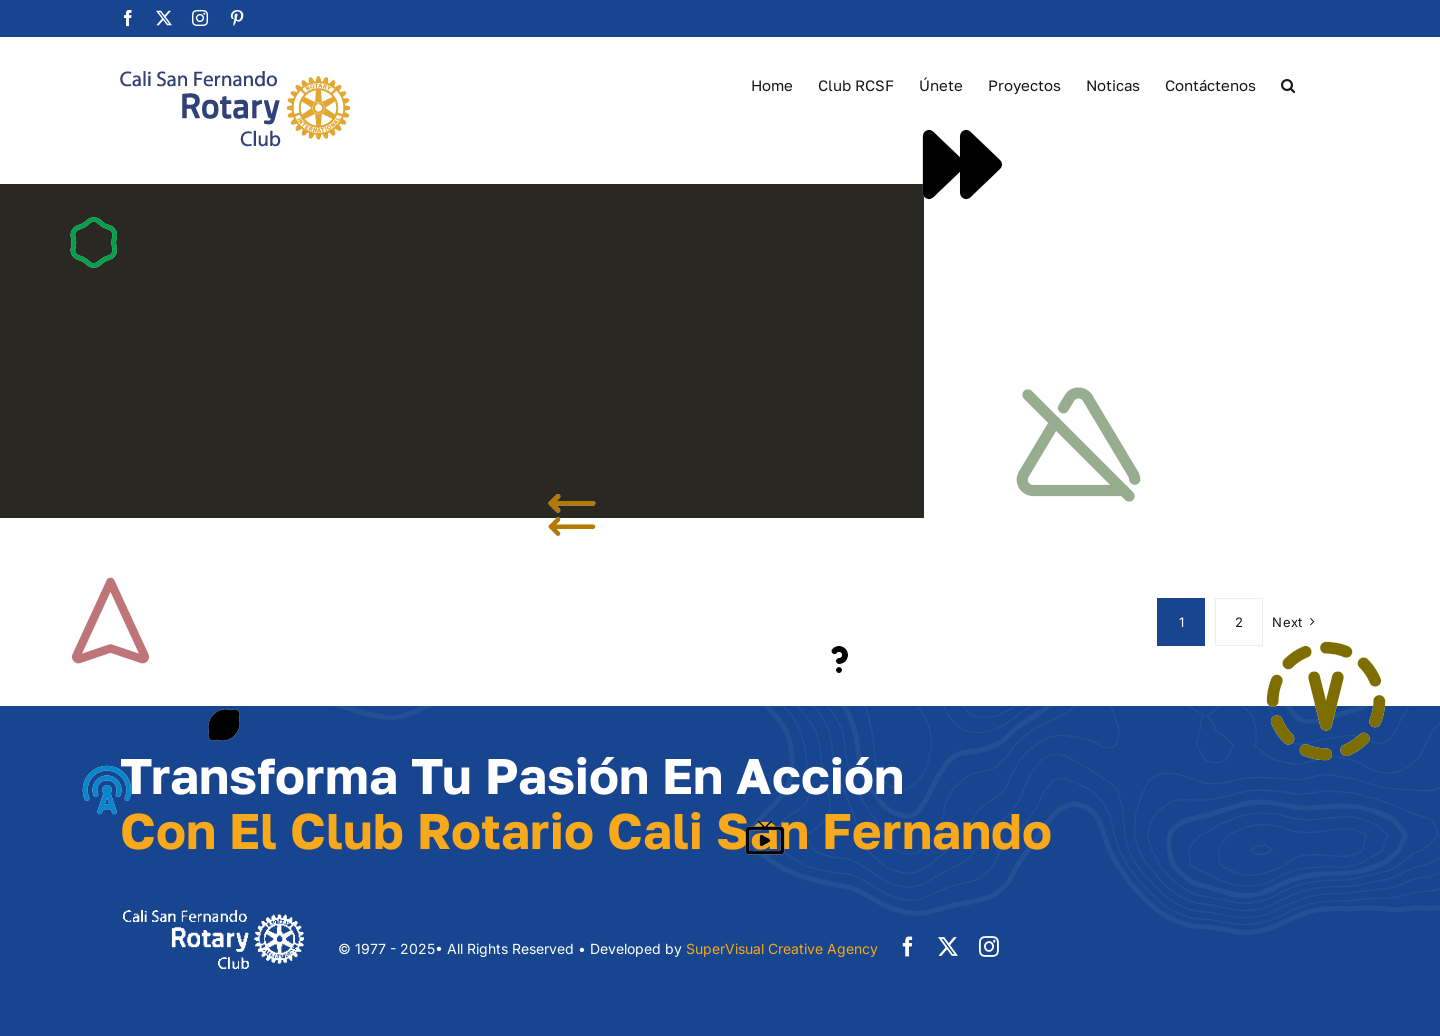 The image size is (1440, 1036). Describe the element at coordinates (1326, 701) in the screenshot. I see `indicates a pending or in-progress verification status` at that location.